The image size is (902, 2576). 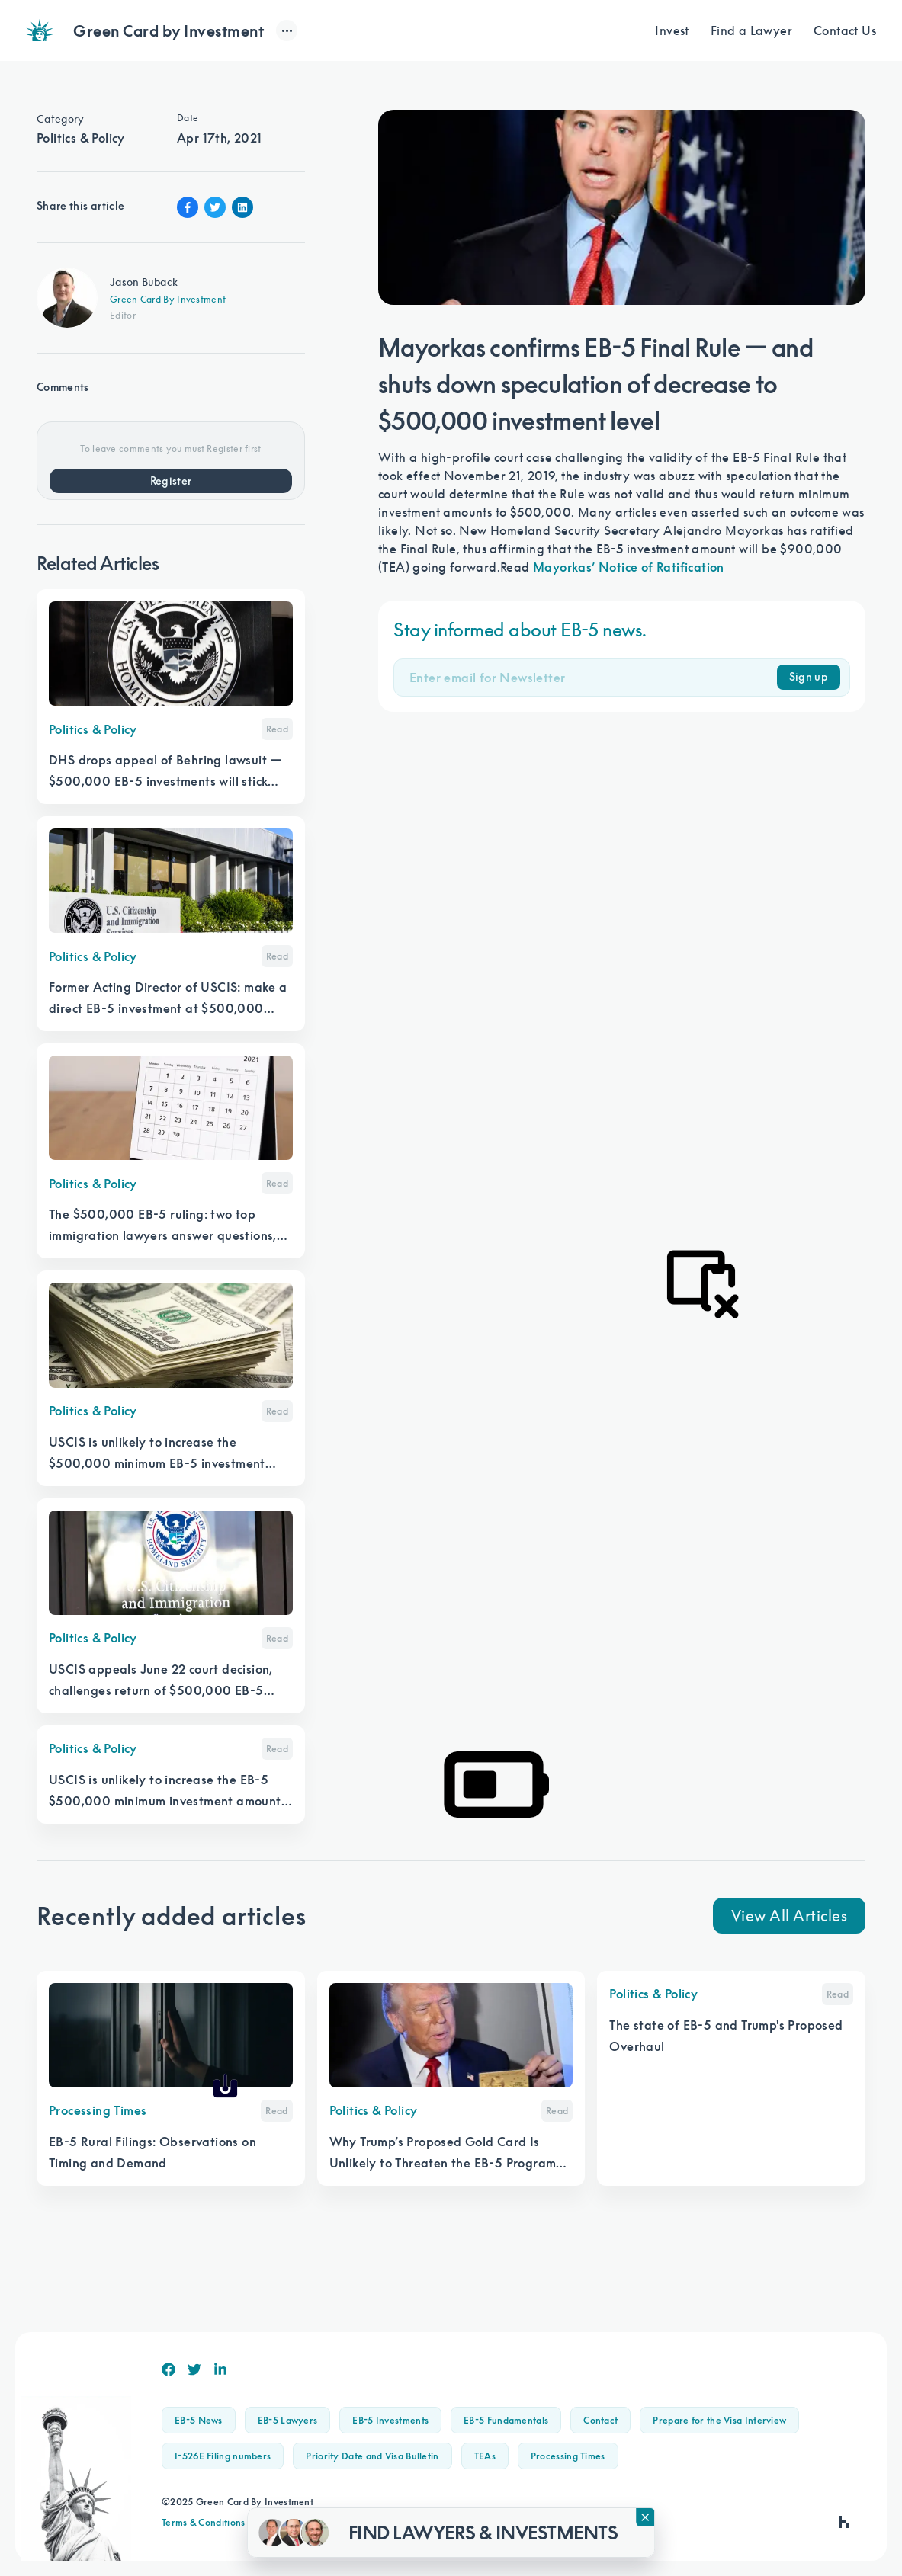 I want to click on access bore hole or well monitoring data, so click(x=225, y=2085).